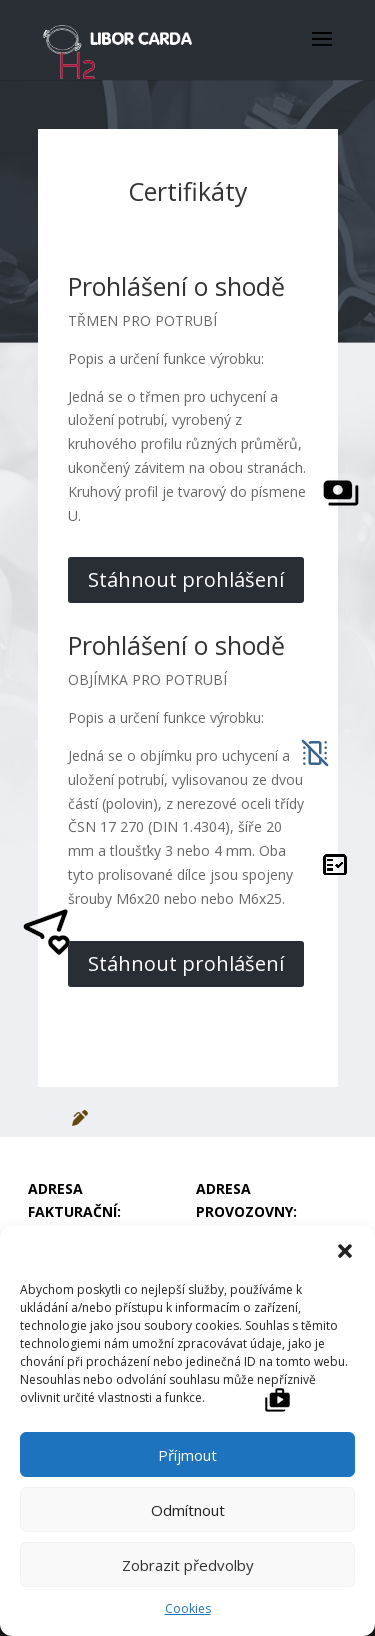 This screenshot has height=1636, width=375. Describe the element at coordinates (80, 1118) in the screenshot. I see `edit or modify content` at that location.